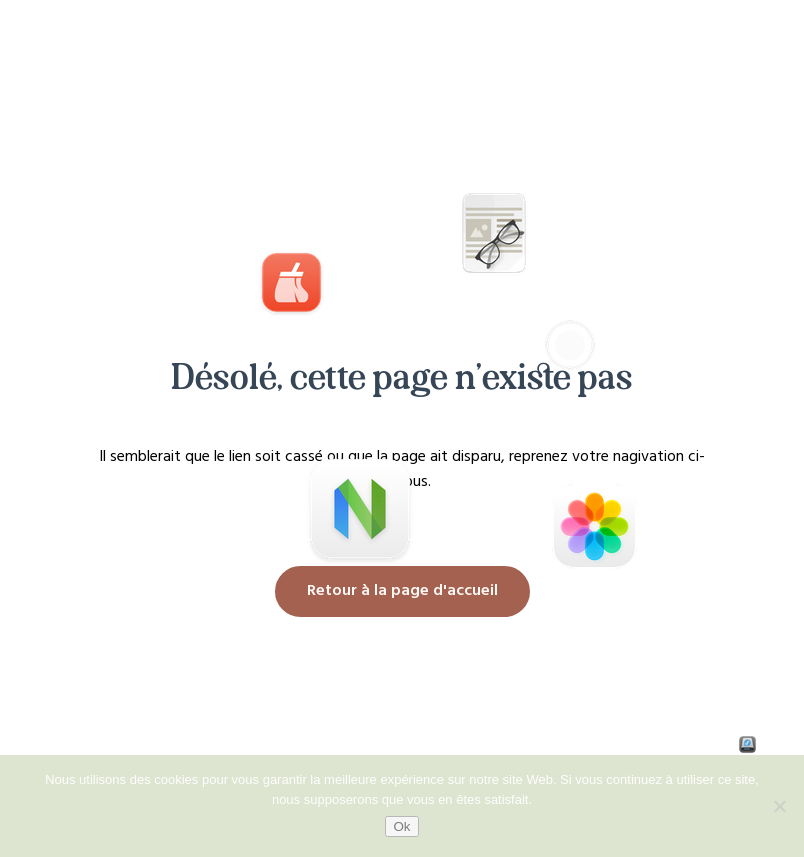 The image size is (804, 857). Describe the element at coordinates (570, 345) in the screenshot. I see `indicates a paused or inactive download/upload process` at that location.